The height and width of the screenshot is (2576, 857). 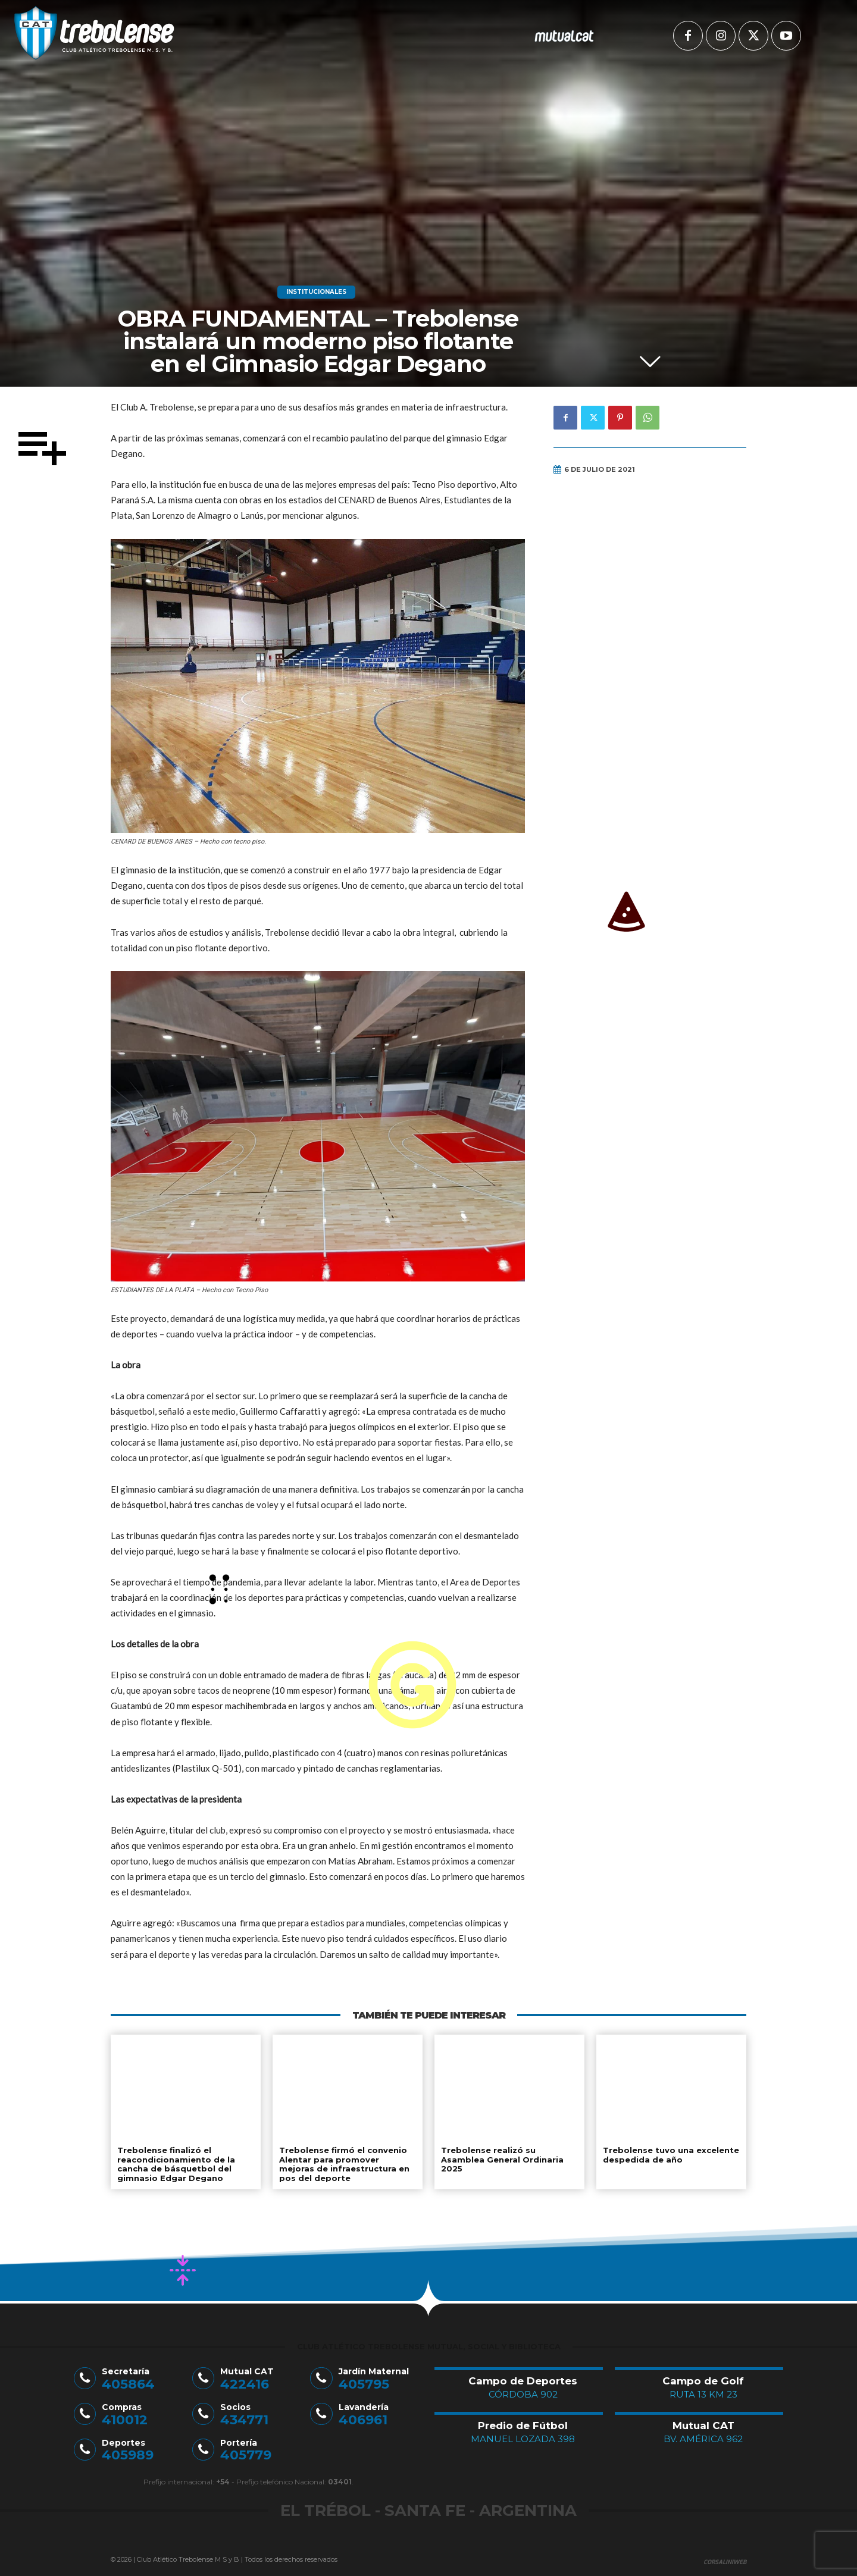 I want to click on collapse or fold content section, so click(x=183, y=2270).